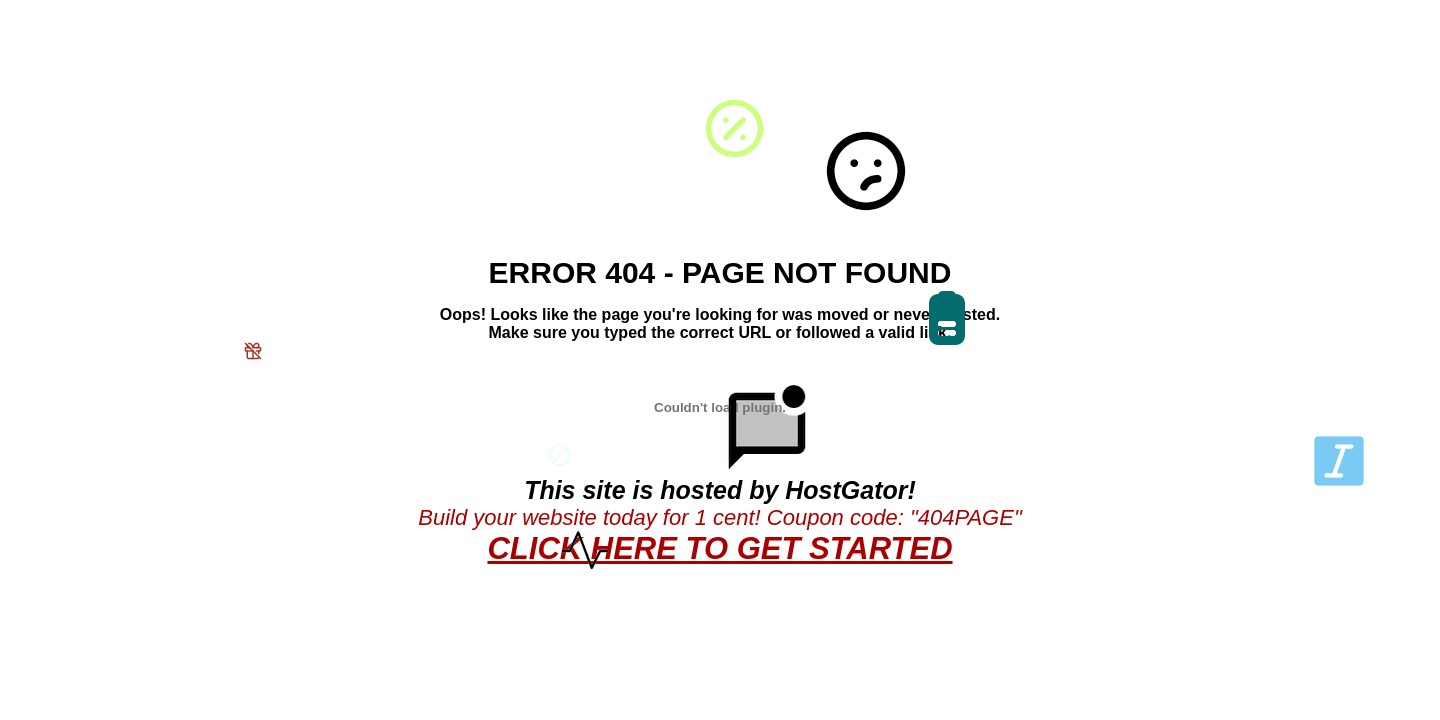  Describe the element at coordinates (734, 128) in the screenshot. I see `view discount or percentage-based promotion` at that location.